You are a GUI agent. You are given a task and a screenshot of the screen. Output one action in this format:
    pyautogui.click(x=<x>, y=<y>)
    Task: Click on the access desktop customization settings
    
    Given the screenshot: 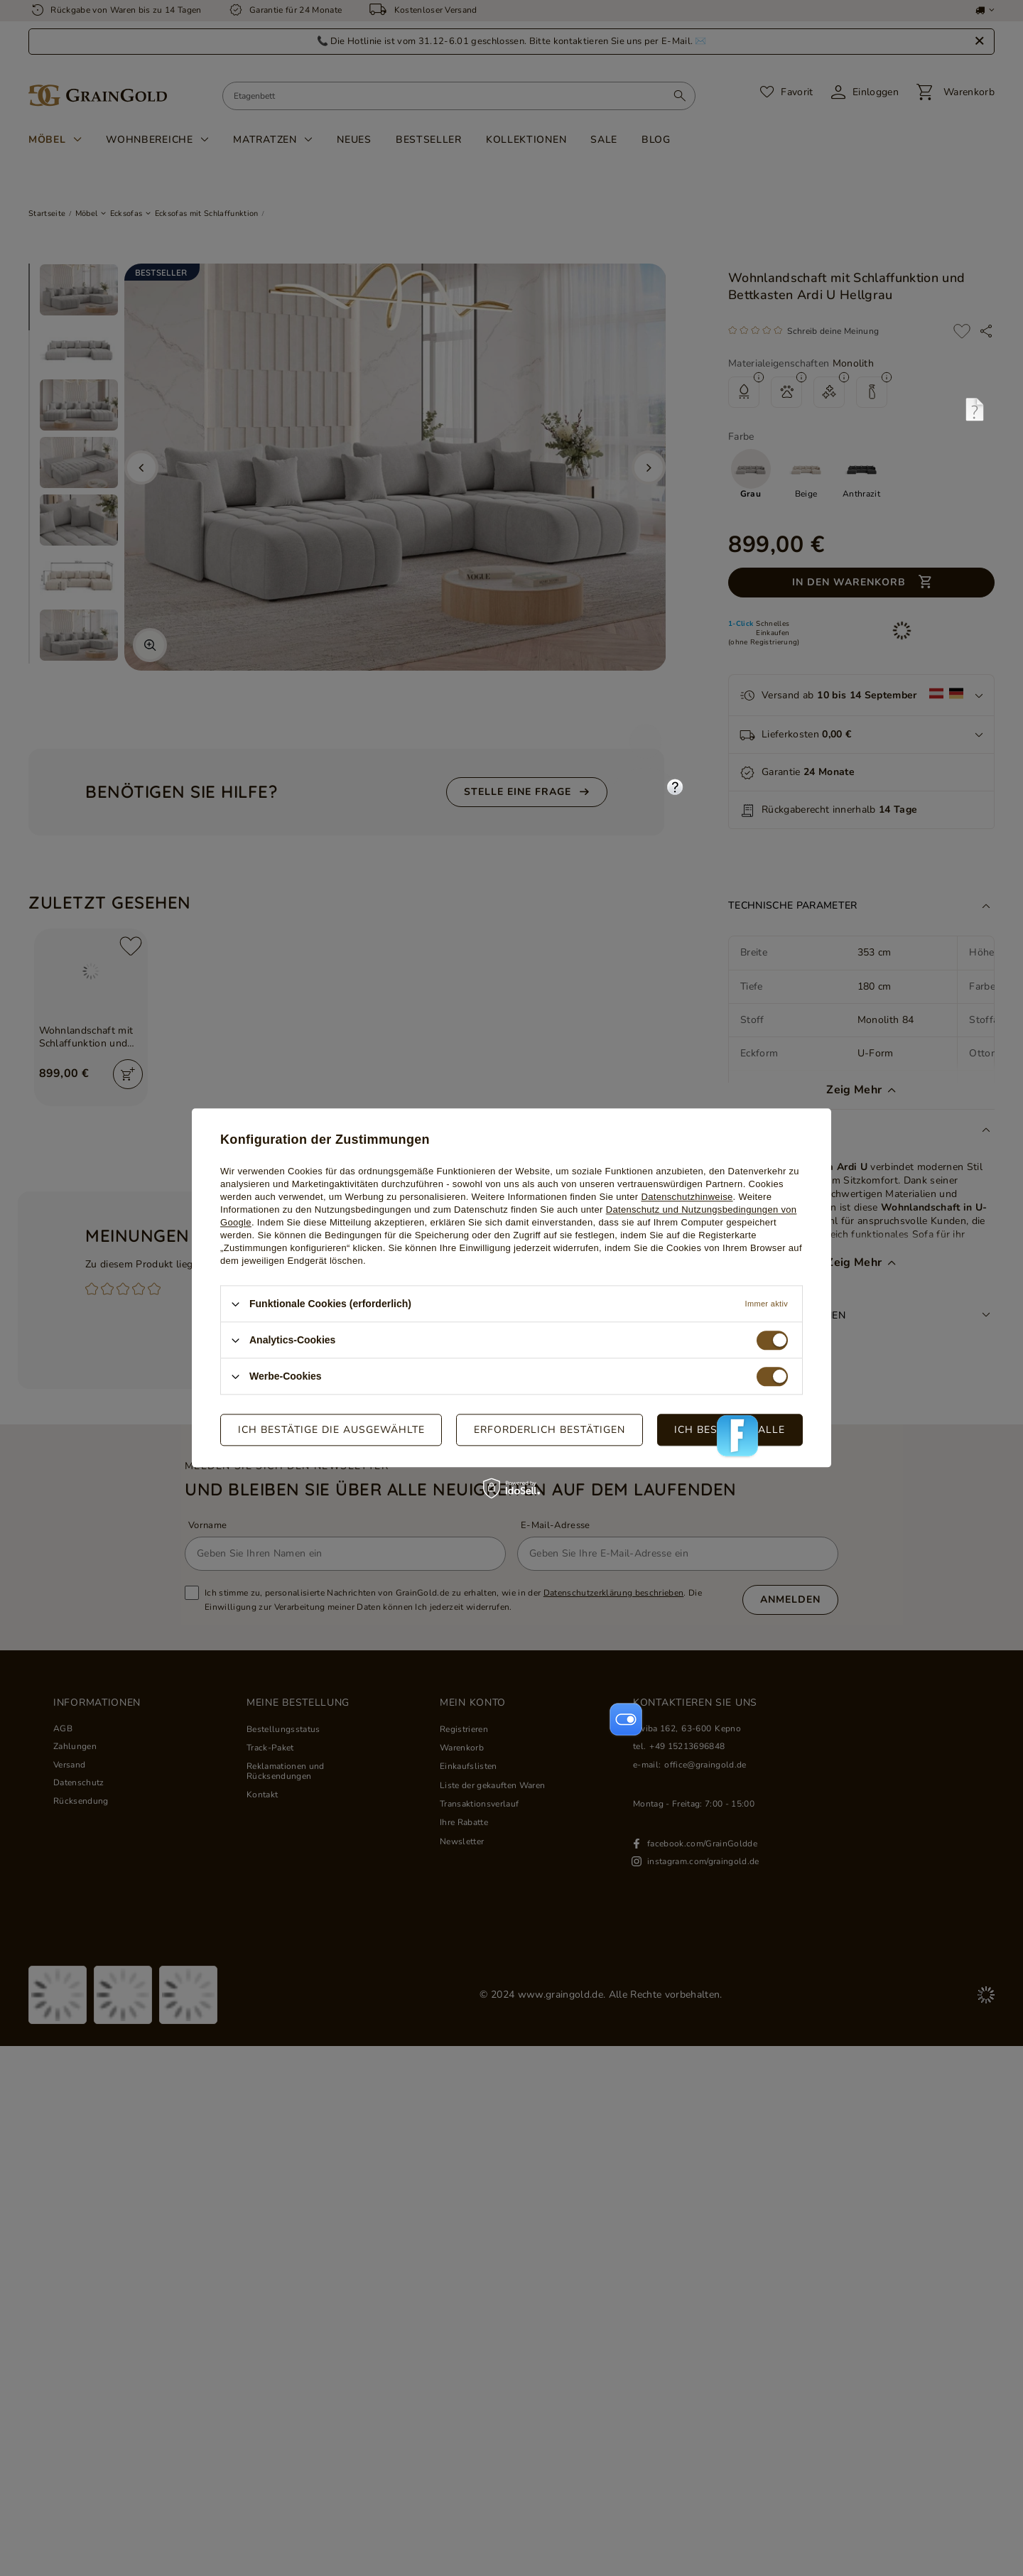 What is the action you would take?
    pyautogui.click(x=626, y=1720)
    